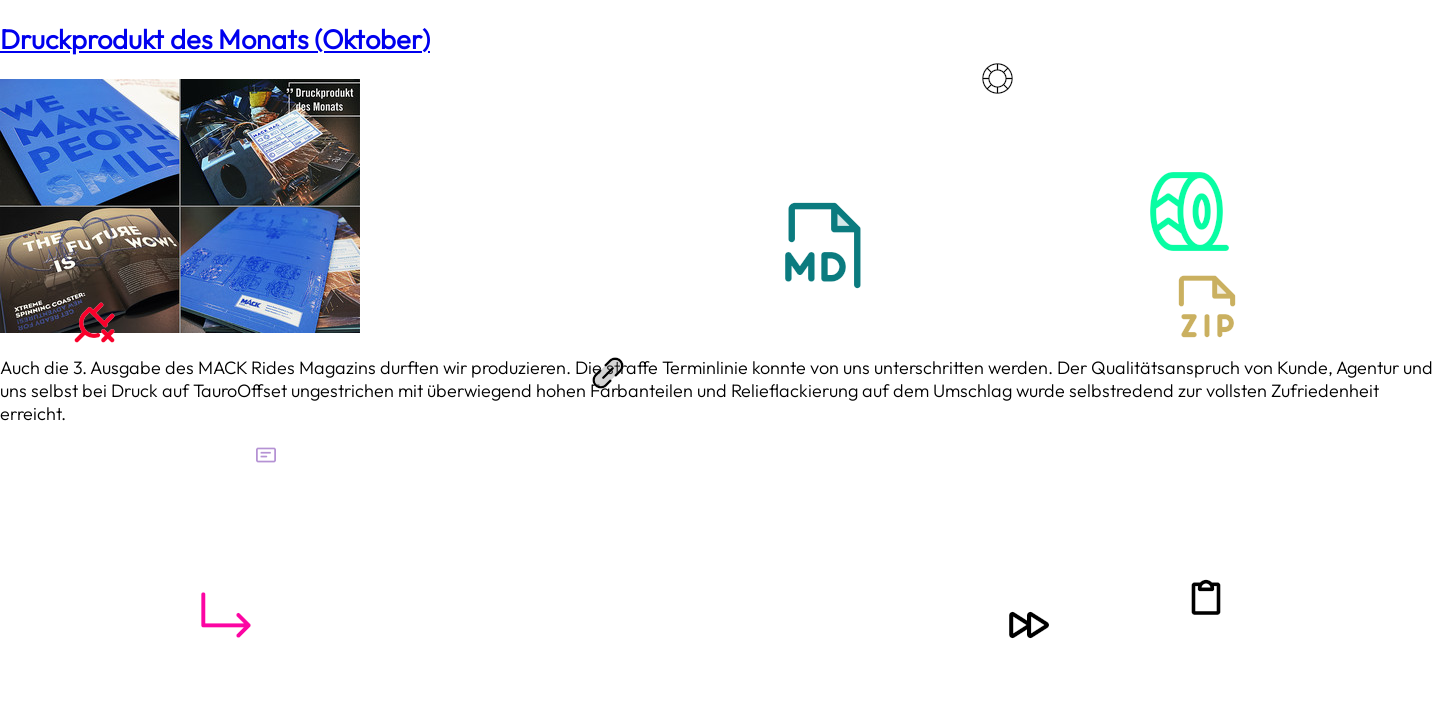 The image size is (1440, 720). Describe the element at coordinates (94, 322) in the screenshot. I see `disconnected or unplugged device` at that location.